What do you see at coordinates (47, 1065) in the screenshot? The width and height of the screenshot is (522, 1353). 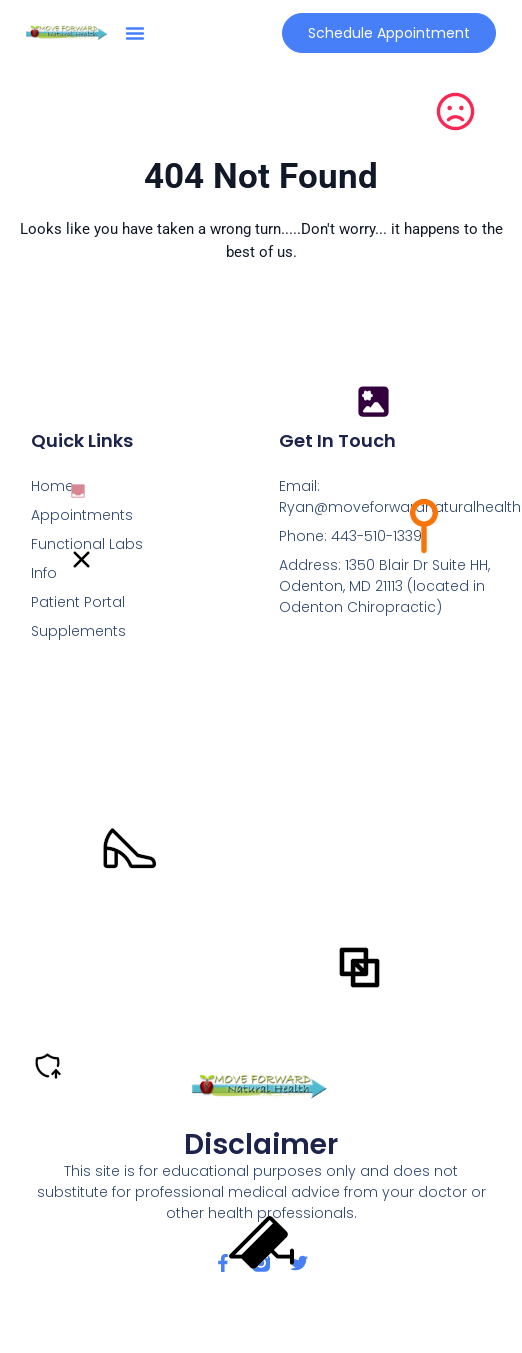 I see `upgrade or enhance security protection` at bounding box center [47, 1065].